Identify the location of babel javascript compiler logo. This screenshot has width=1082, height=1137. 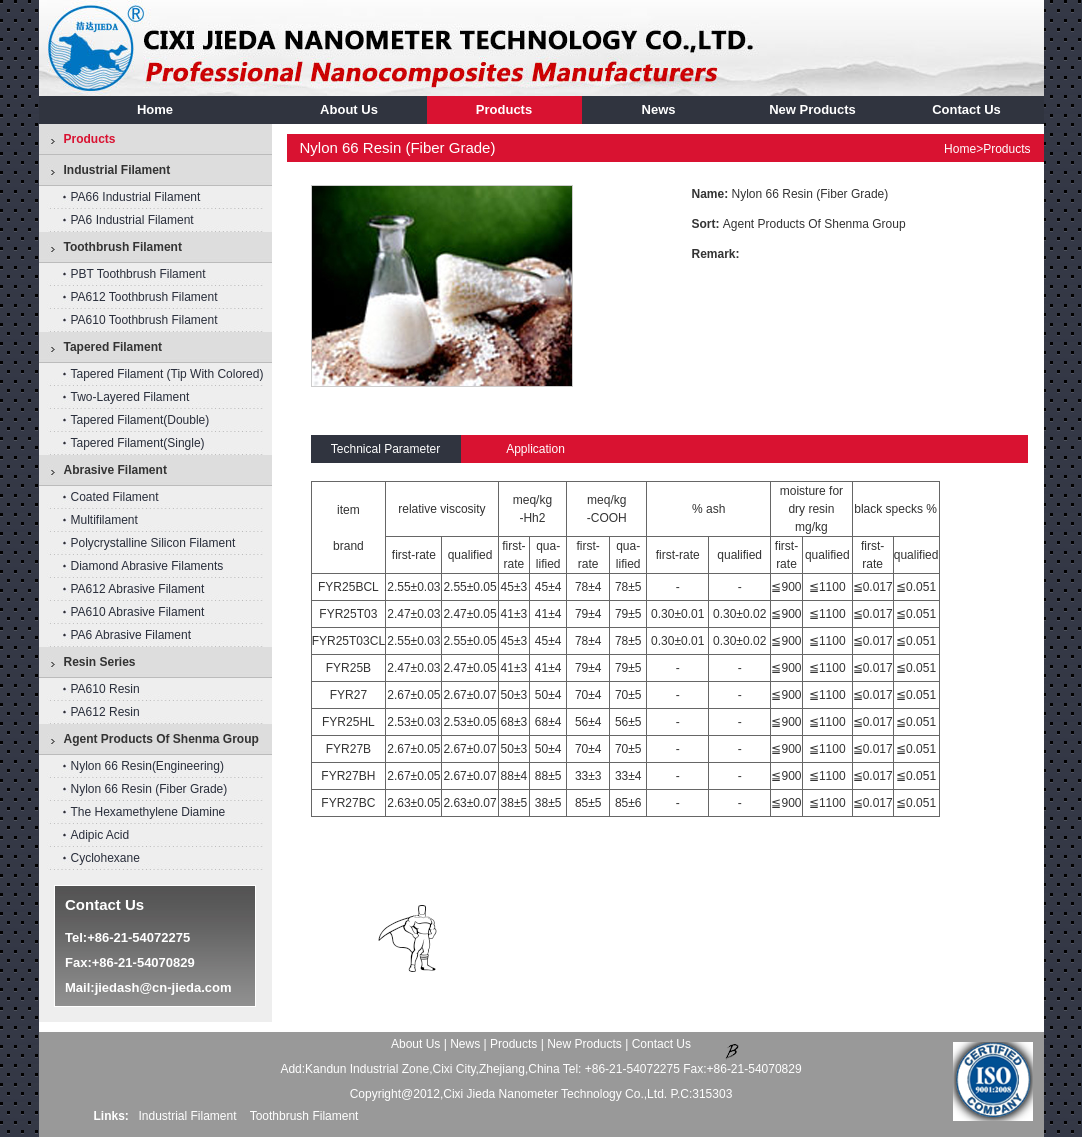
(732, 1052).